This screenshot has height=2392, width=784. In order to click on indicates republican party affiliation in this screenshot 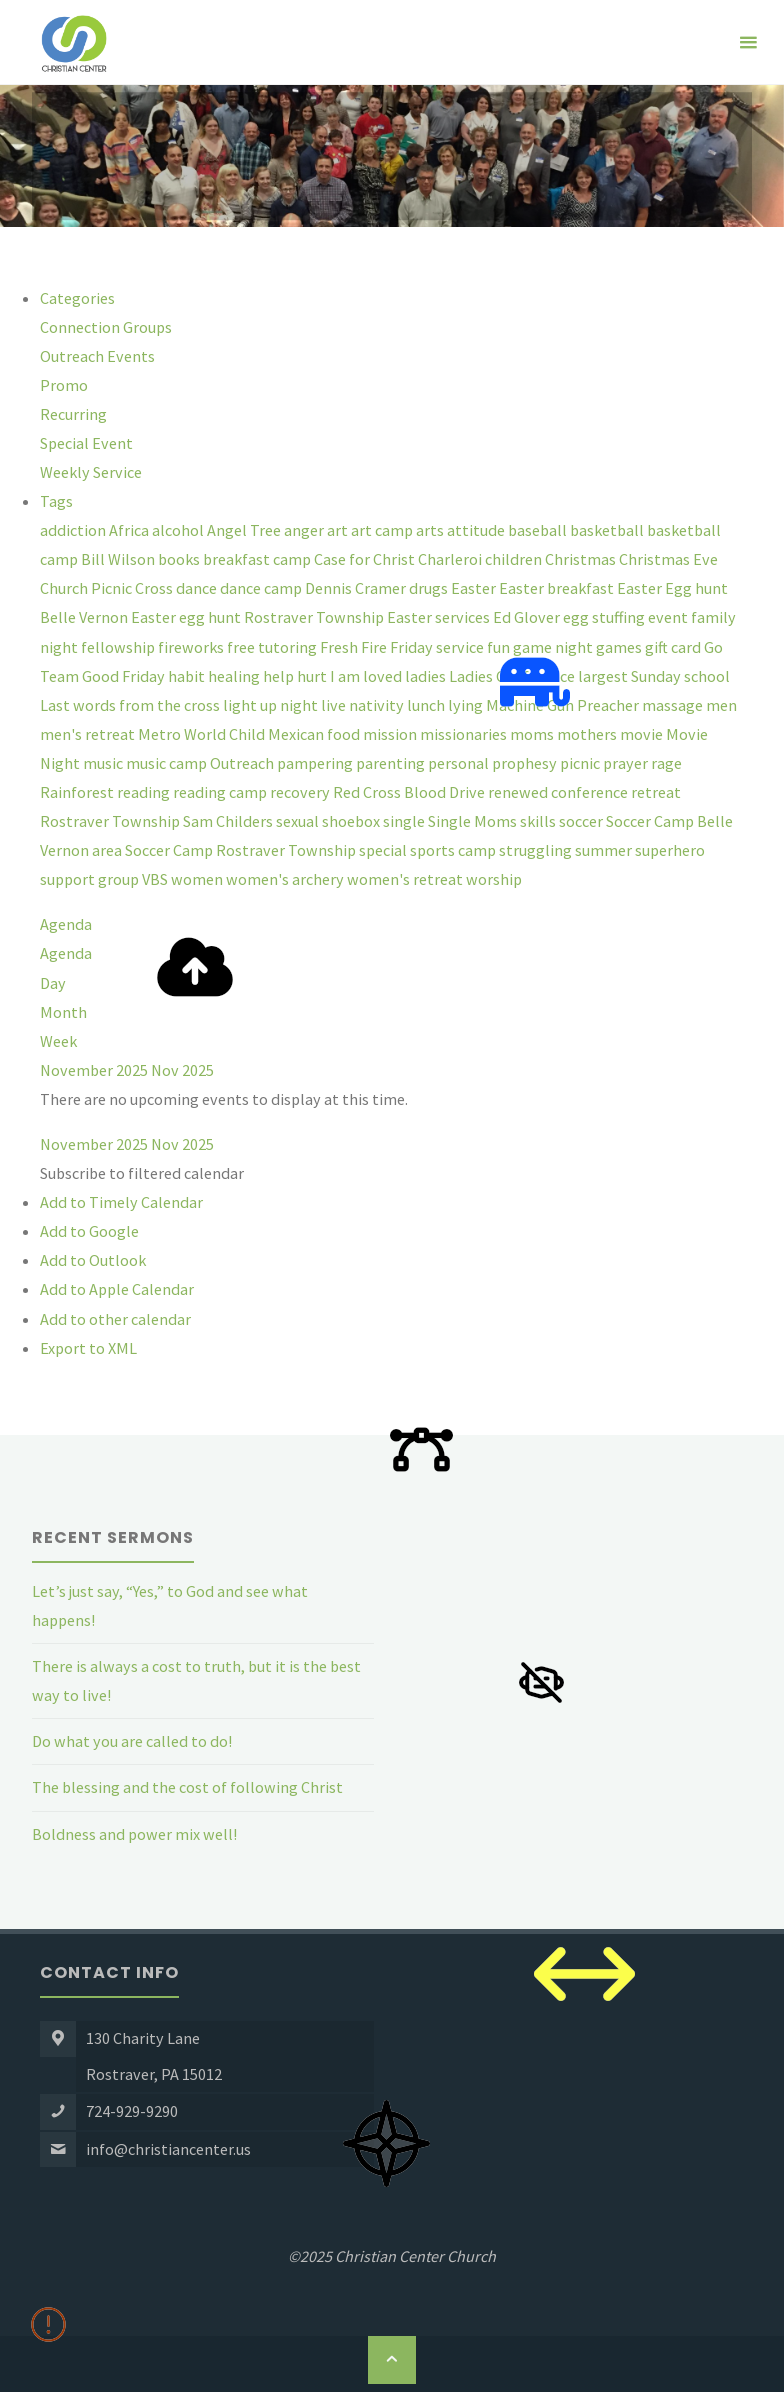, I will do `click(535, 682)`.